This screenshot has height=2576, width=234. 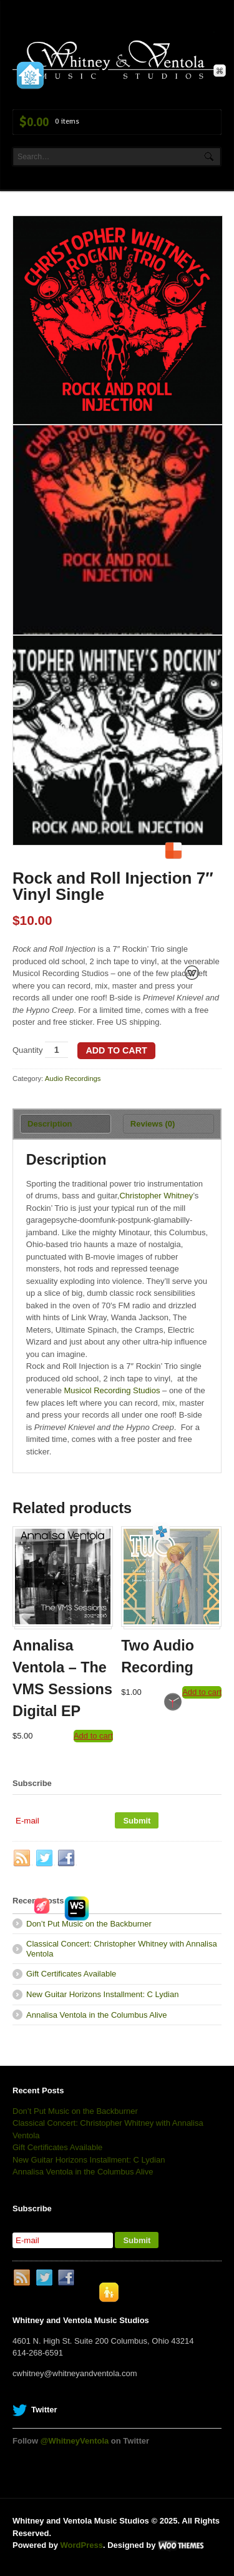 I want to click on open parental controls settings, so click(x=109, y=2292).